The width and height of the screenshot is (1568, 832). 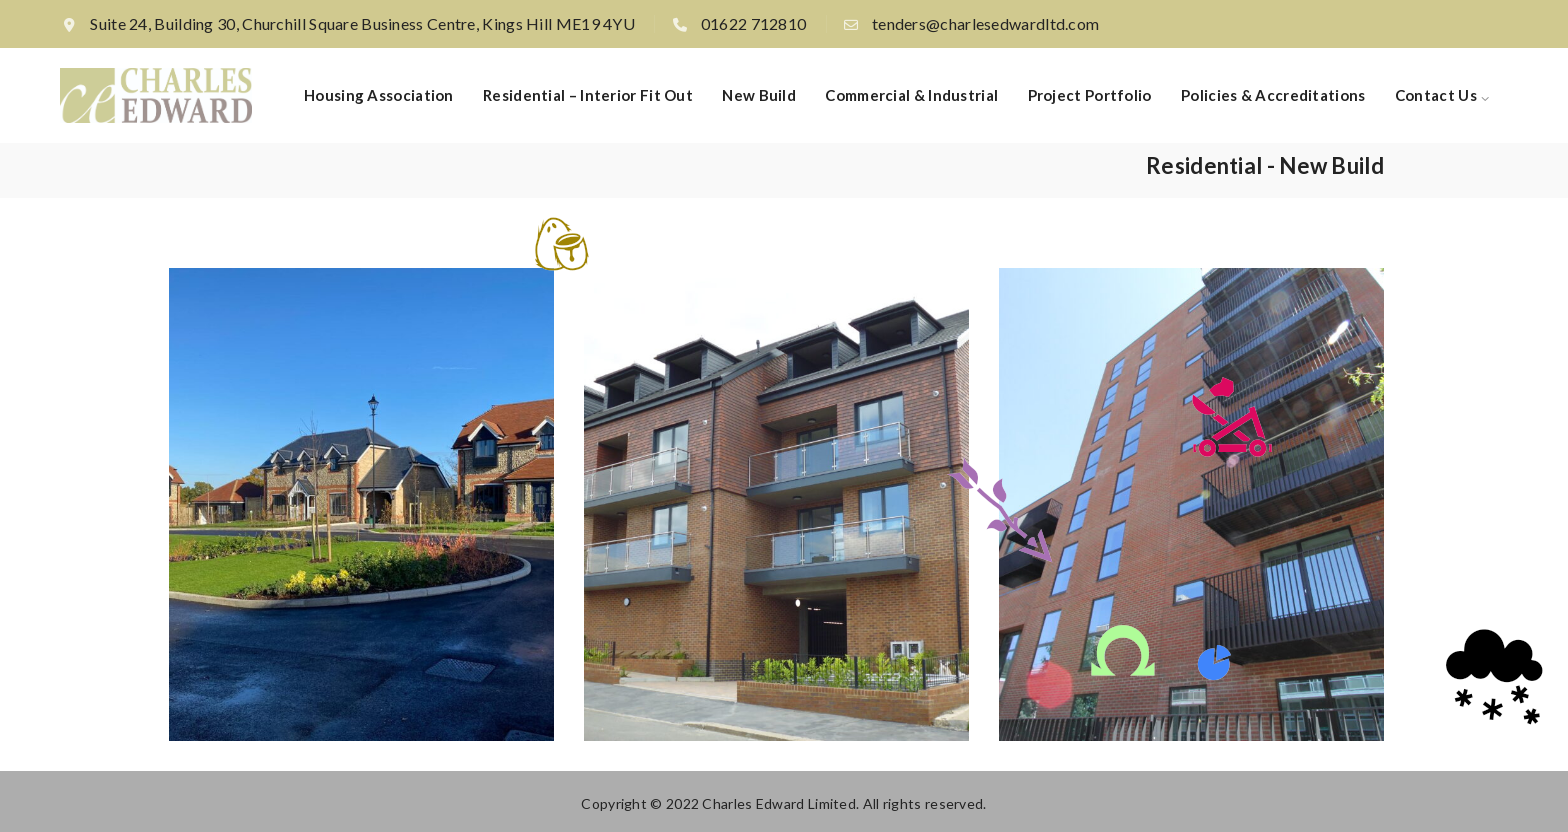 What do you see at coordinates (999, 509) in the screenshot?
I see `indicates a natural or organic navigation path` at bounding box center [999, 509].